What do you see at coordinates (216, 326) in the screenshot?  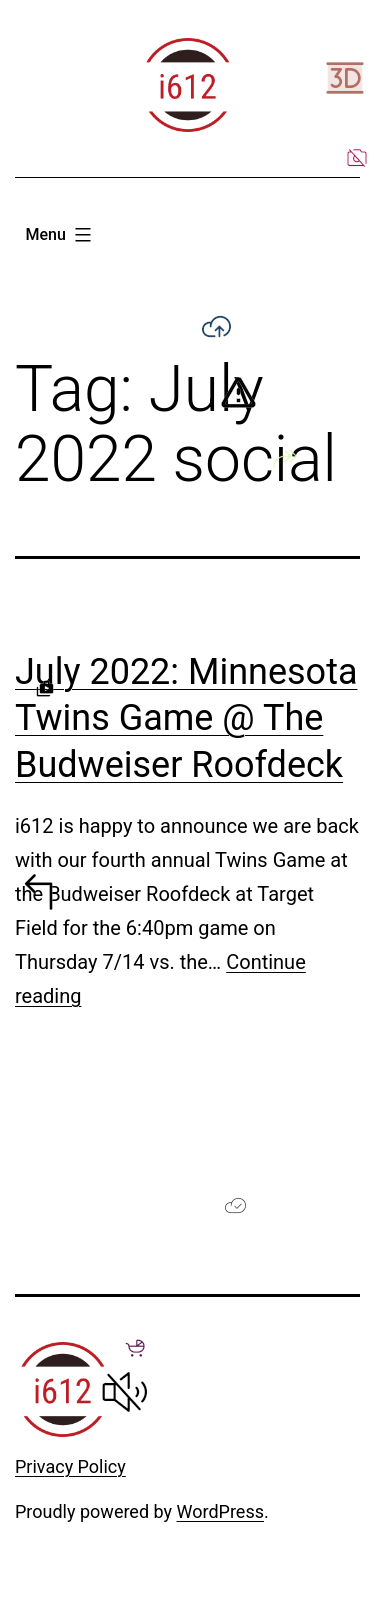 I see `upload file to cloud storage` at bounding box center [216, 326].